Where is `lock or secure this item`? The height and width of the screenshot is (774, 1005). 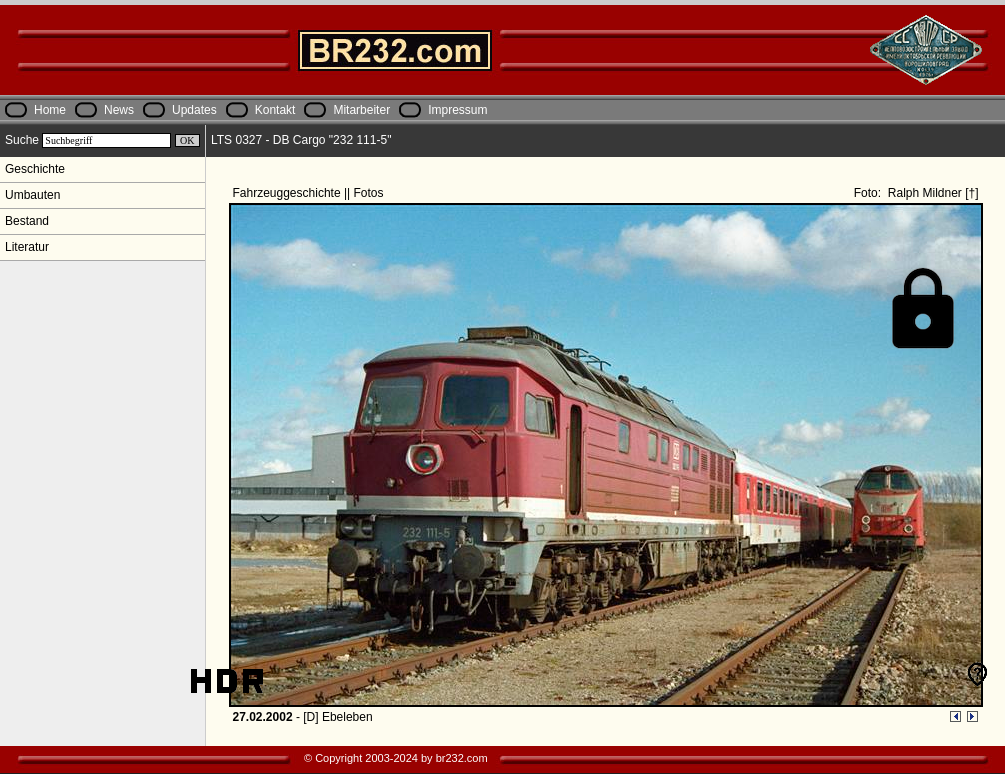 lock or secure this item is located at coordinates (923, 310).